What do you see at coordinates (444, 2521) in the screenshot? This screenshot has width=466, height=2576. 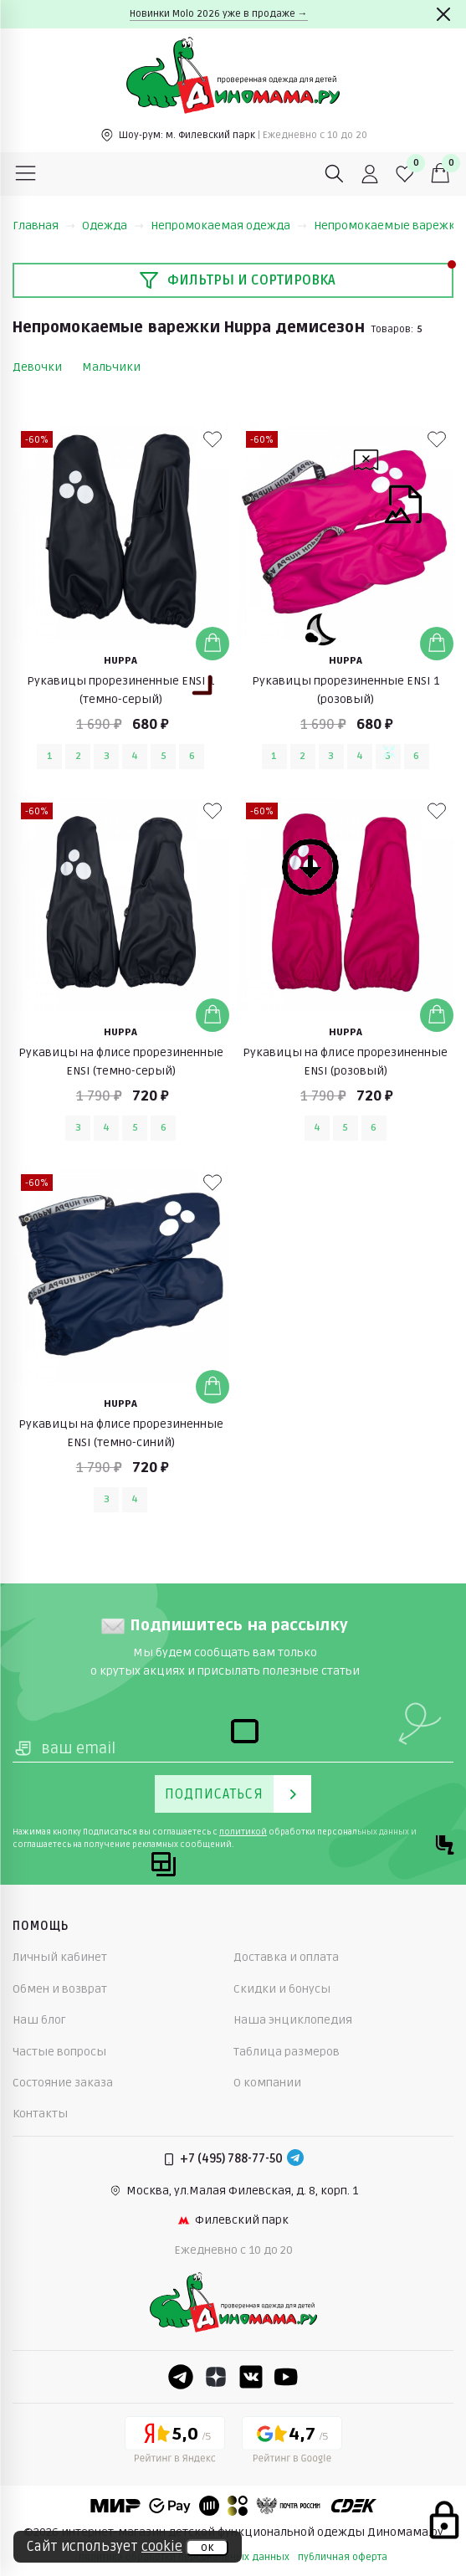 I see `indicates a secure connection` at bounding box center [444, 2521].